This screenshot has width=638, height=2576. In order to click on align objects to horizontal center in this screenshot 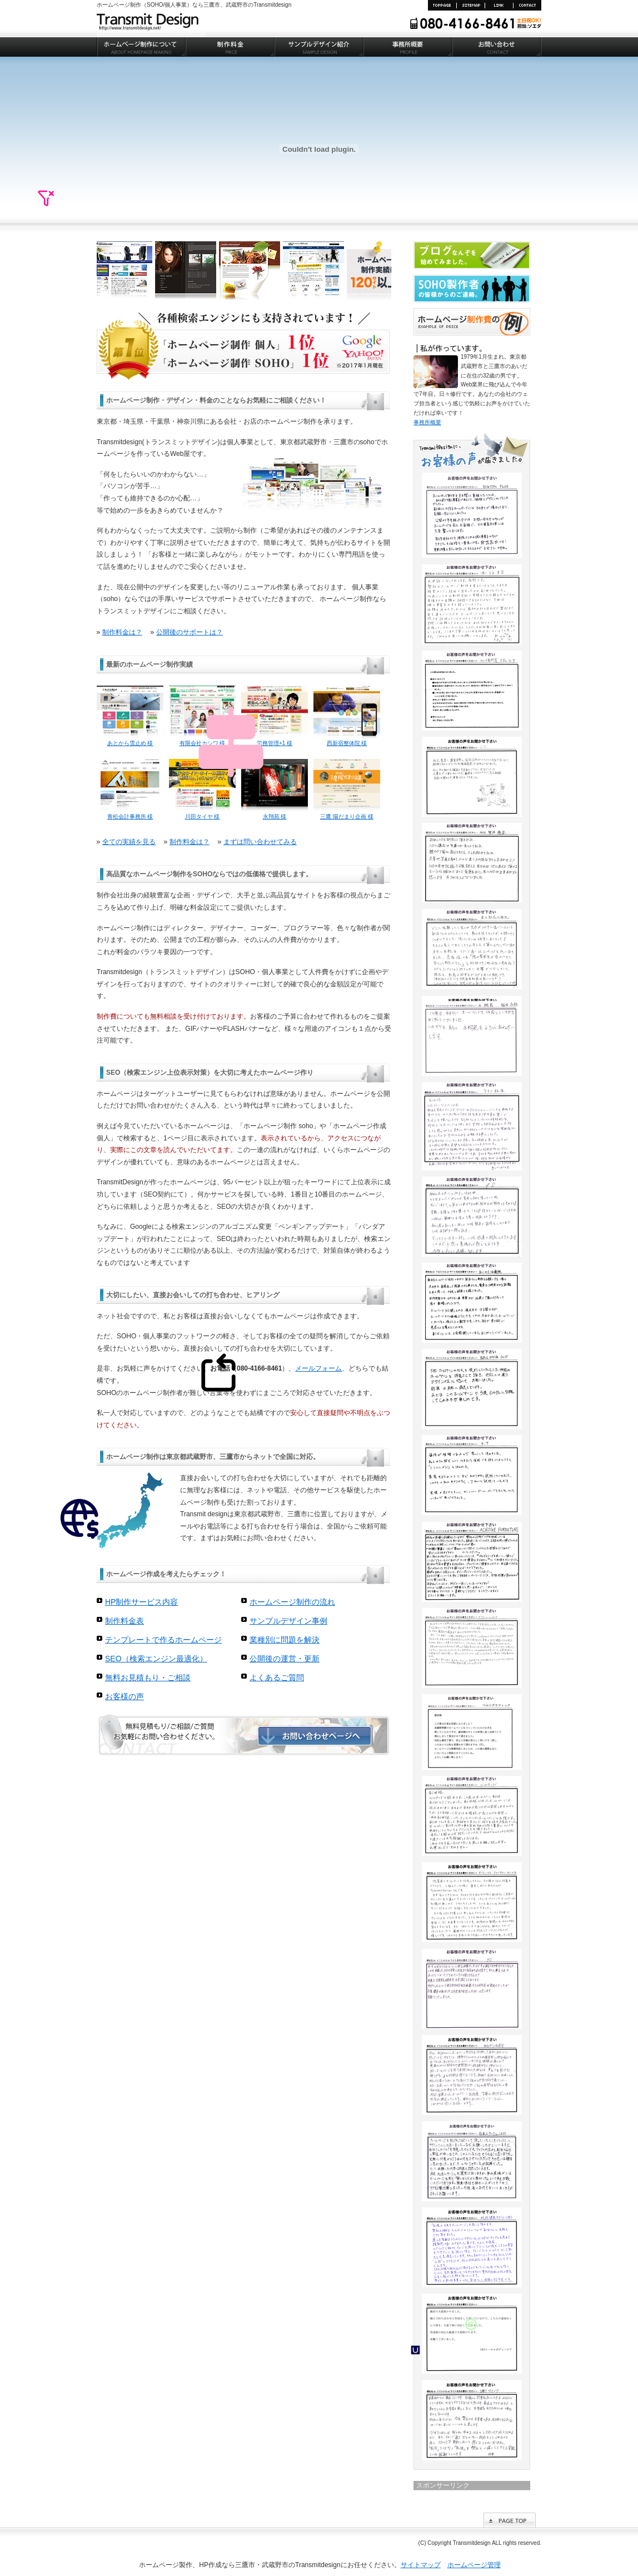, I will do `click(231, 742)`.